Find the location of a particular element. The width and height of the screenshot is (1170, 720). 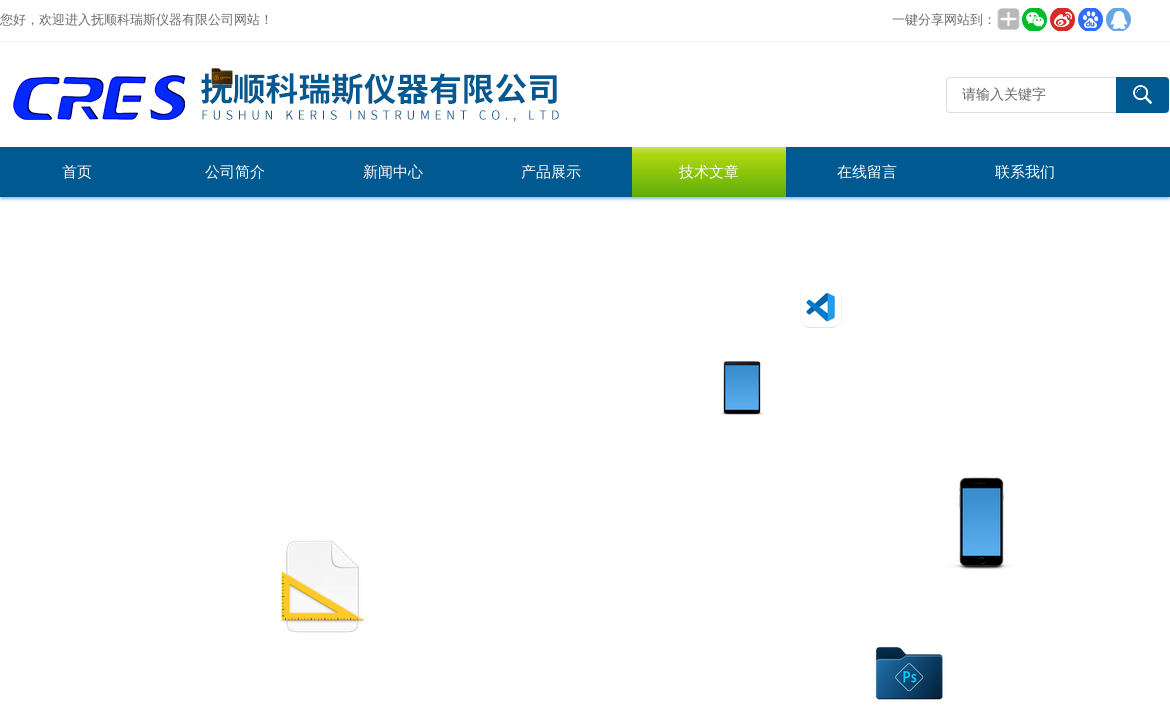

open folder containing Adobe Photoshop Express files is located at coordinates (909, 675).